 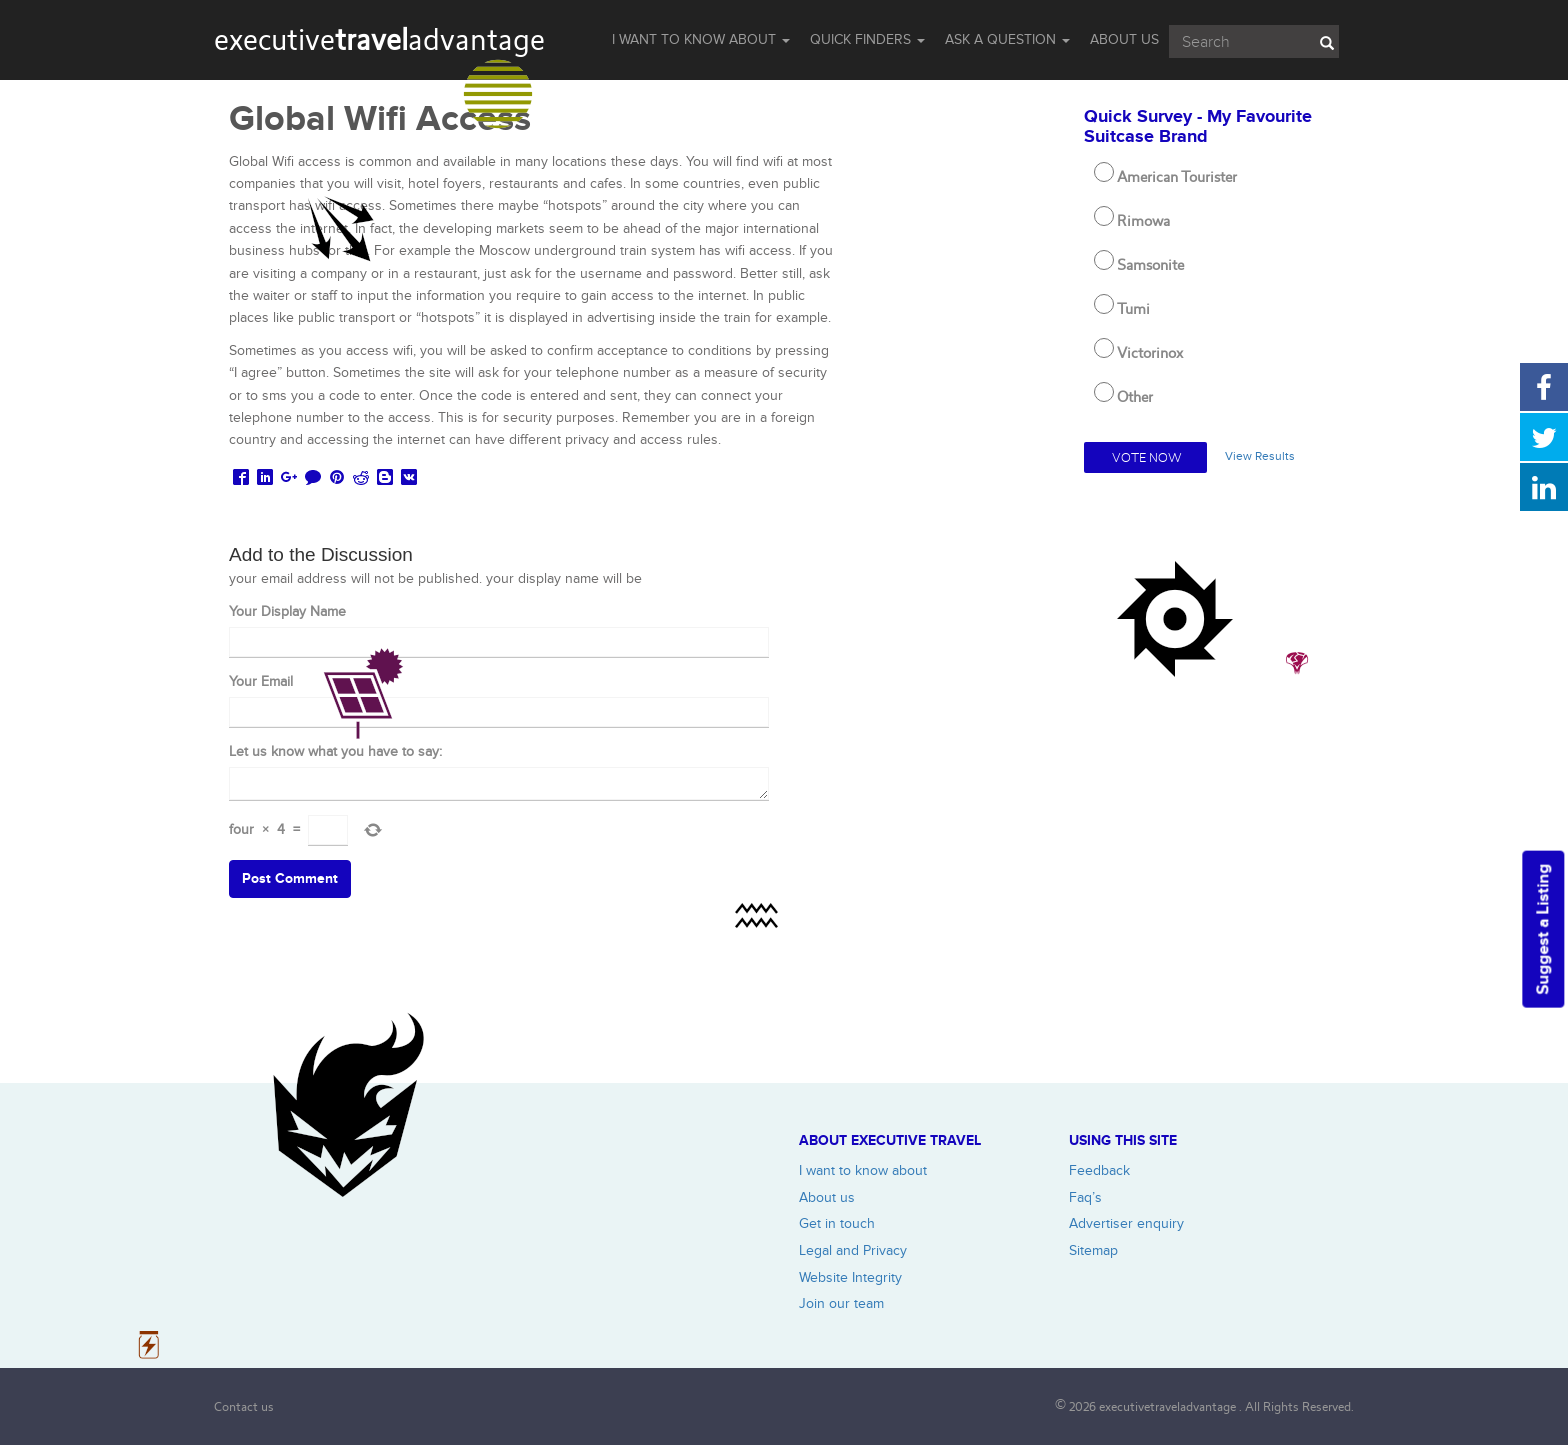 I want to click on spirit or soul character in a game interface, so click(x=343, y=1104).